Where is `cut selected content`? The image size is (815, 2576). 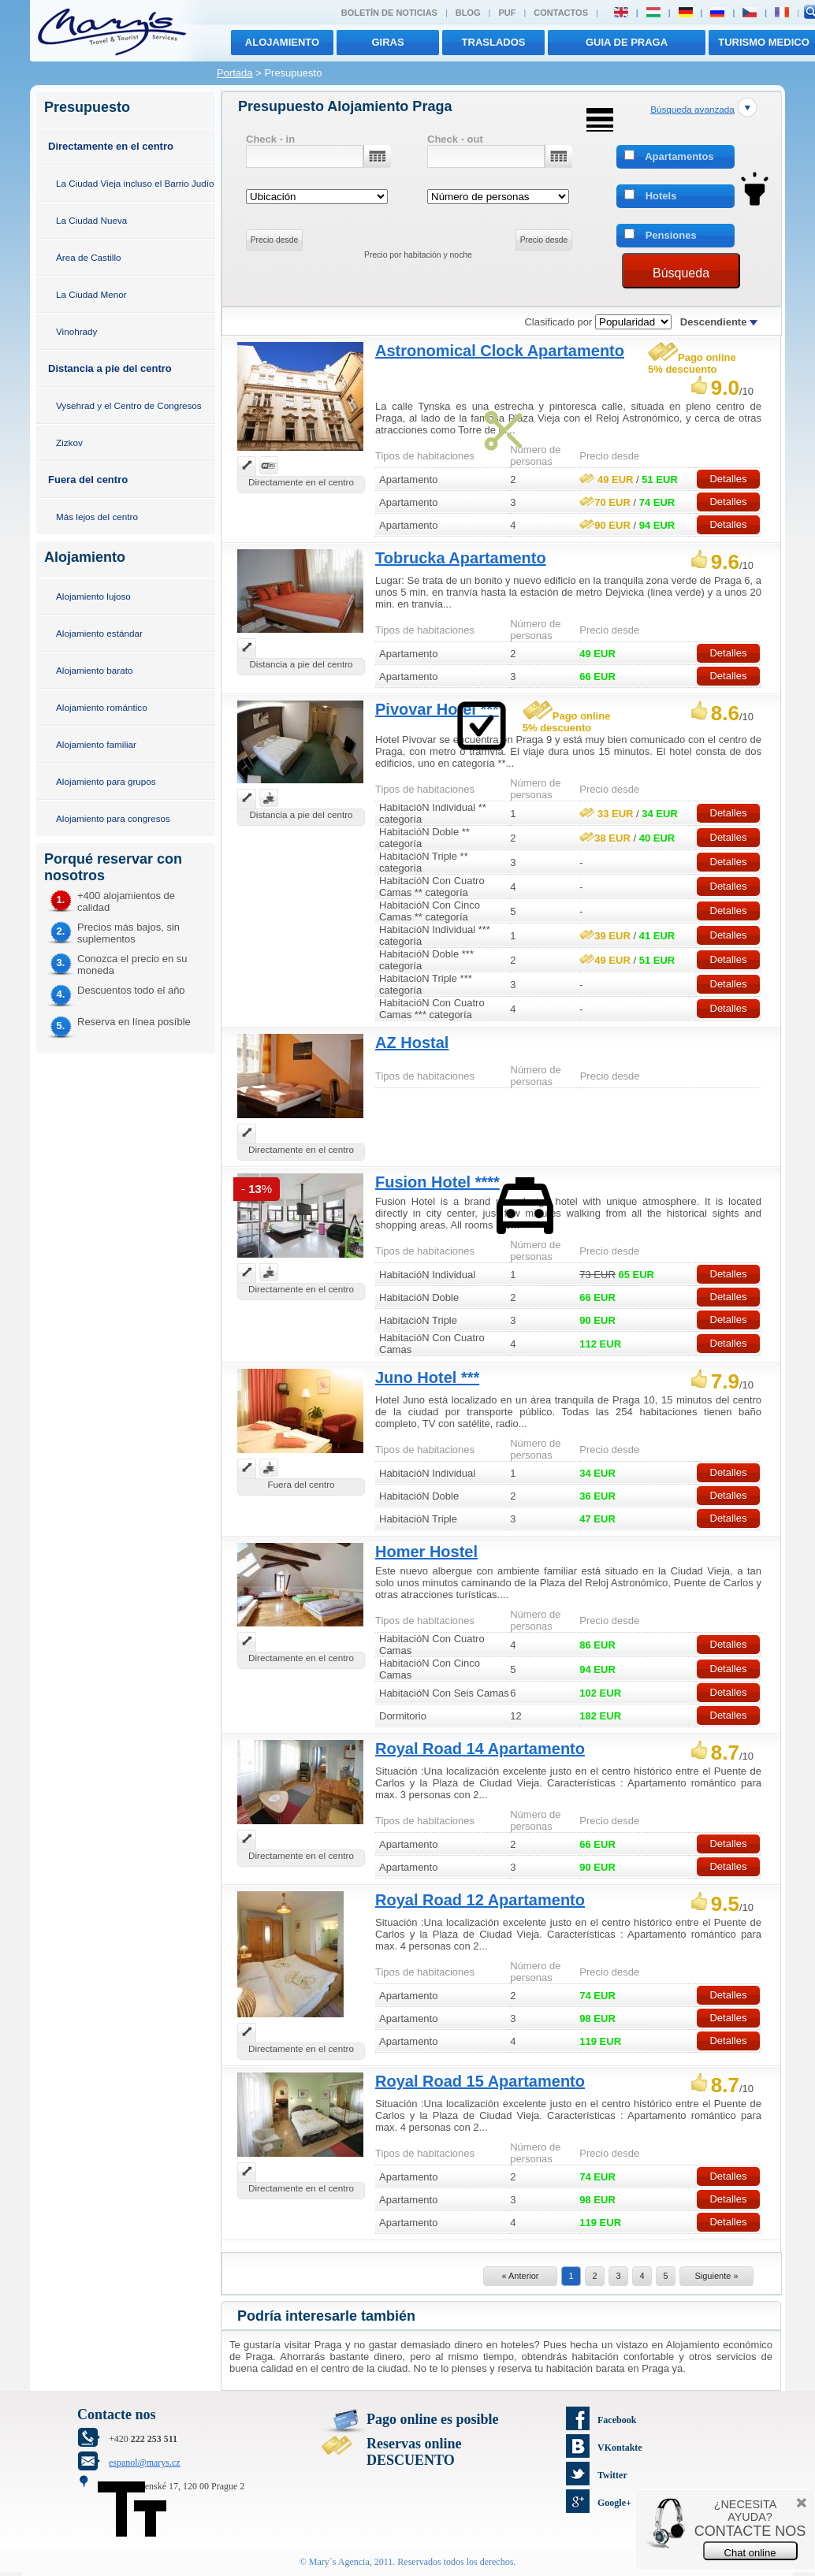
cut selected content is located at coordinates (503, 430).